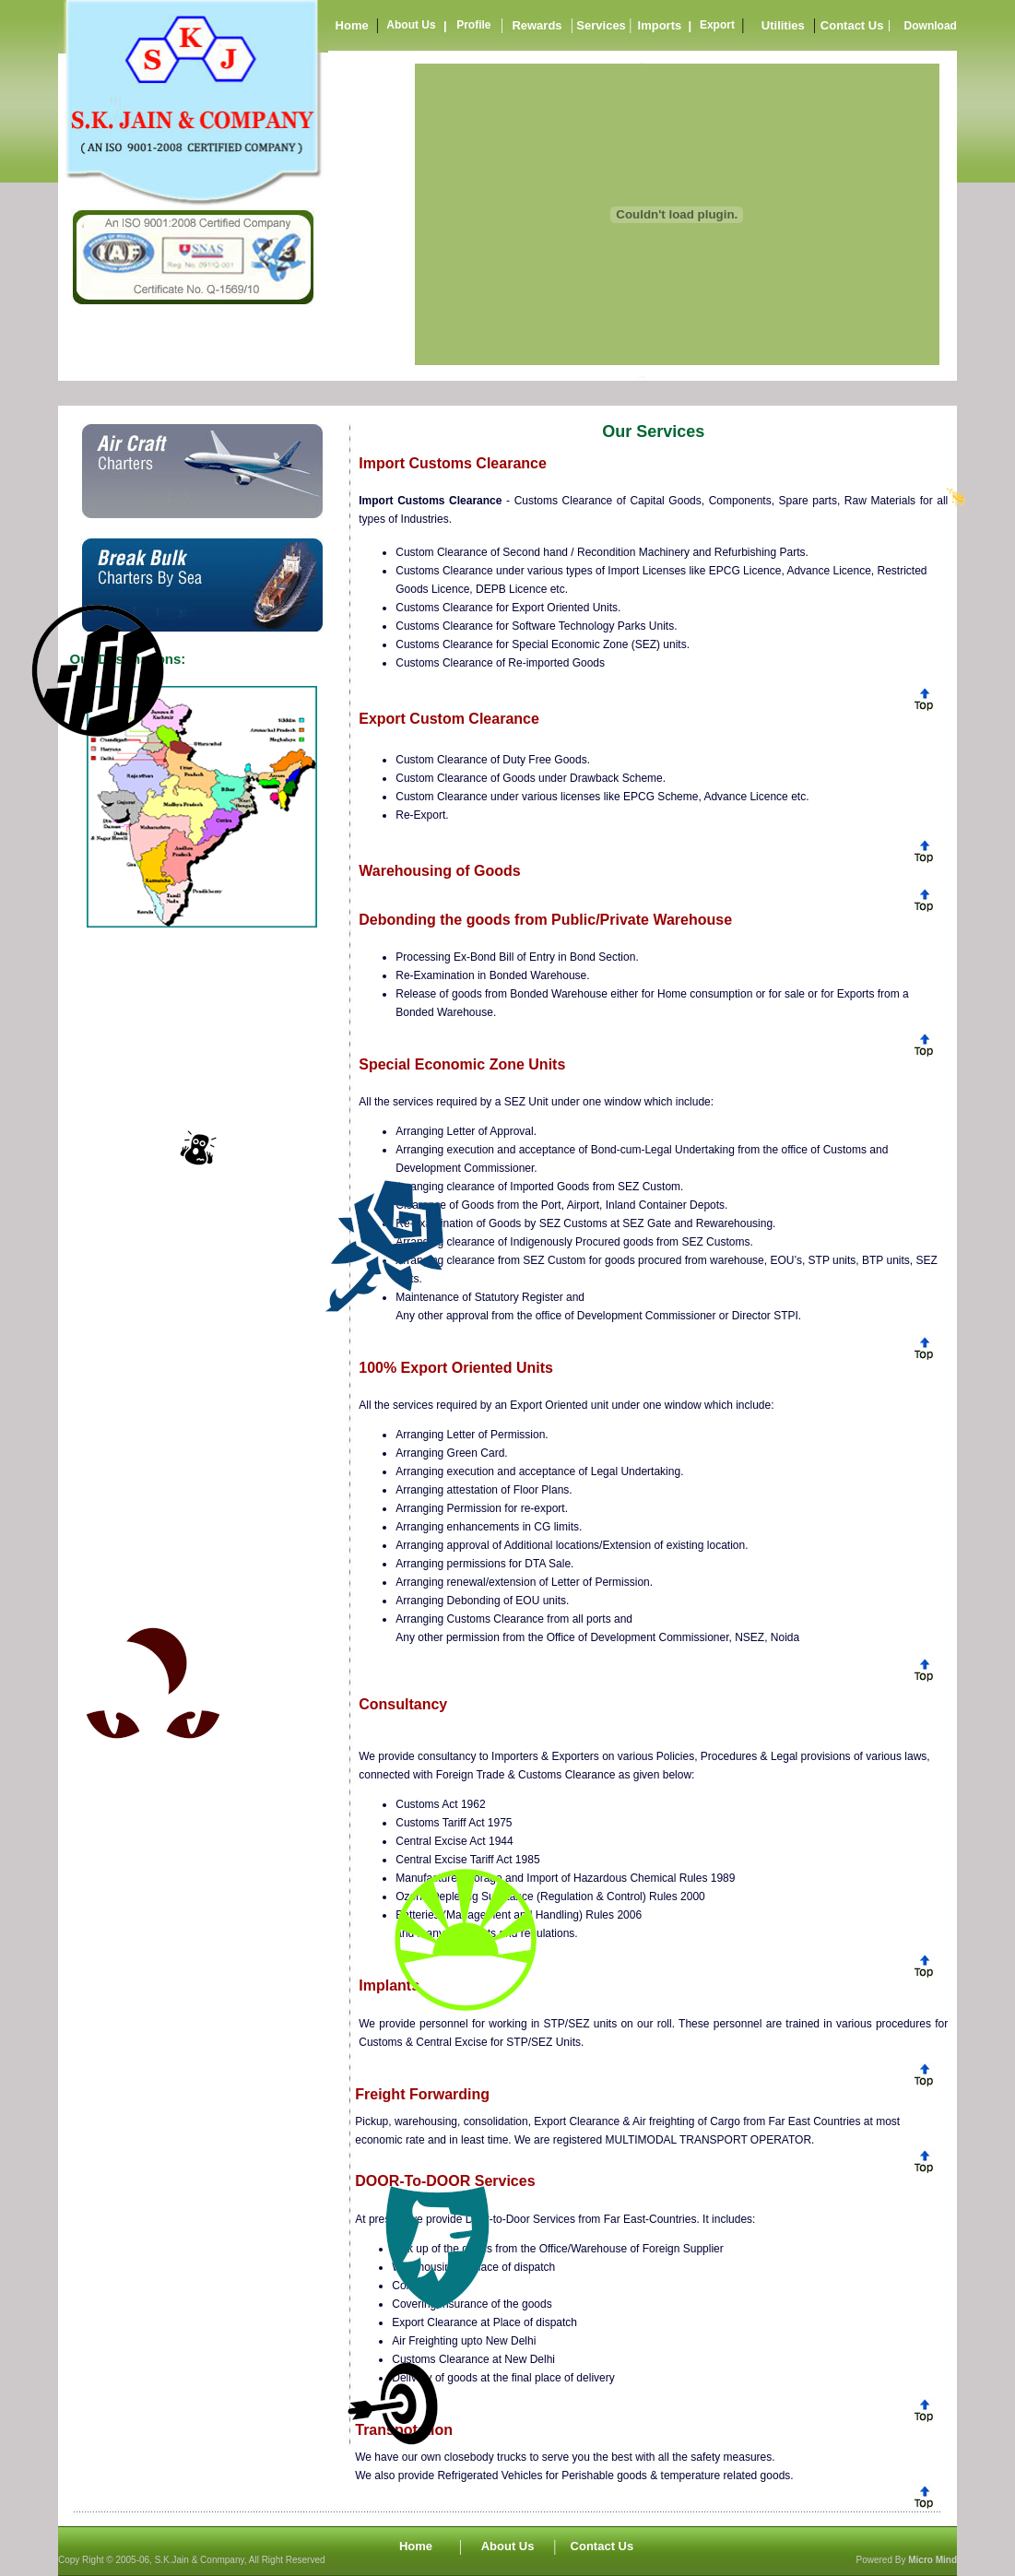 The width and height of the screenshot is (1015, 2576). I want to click on set or view your goals, so click(393, 2404).